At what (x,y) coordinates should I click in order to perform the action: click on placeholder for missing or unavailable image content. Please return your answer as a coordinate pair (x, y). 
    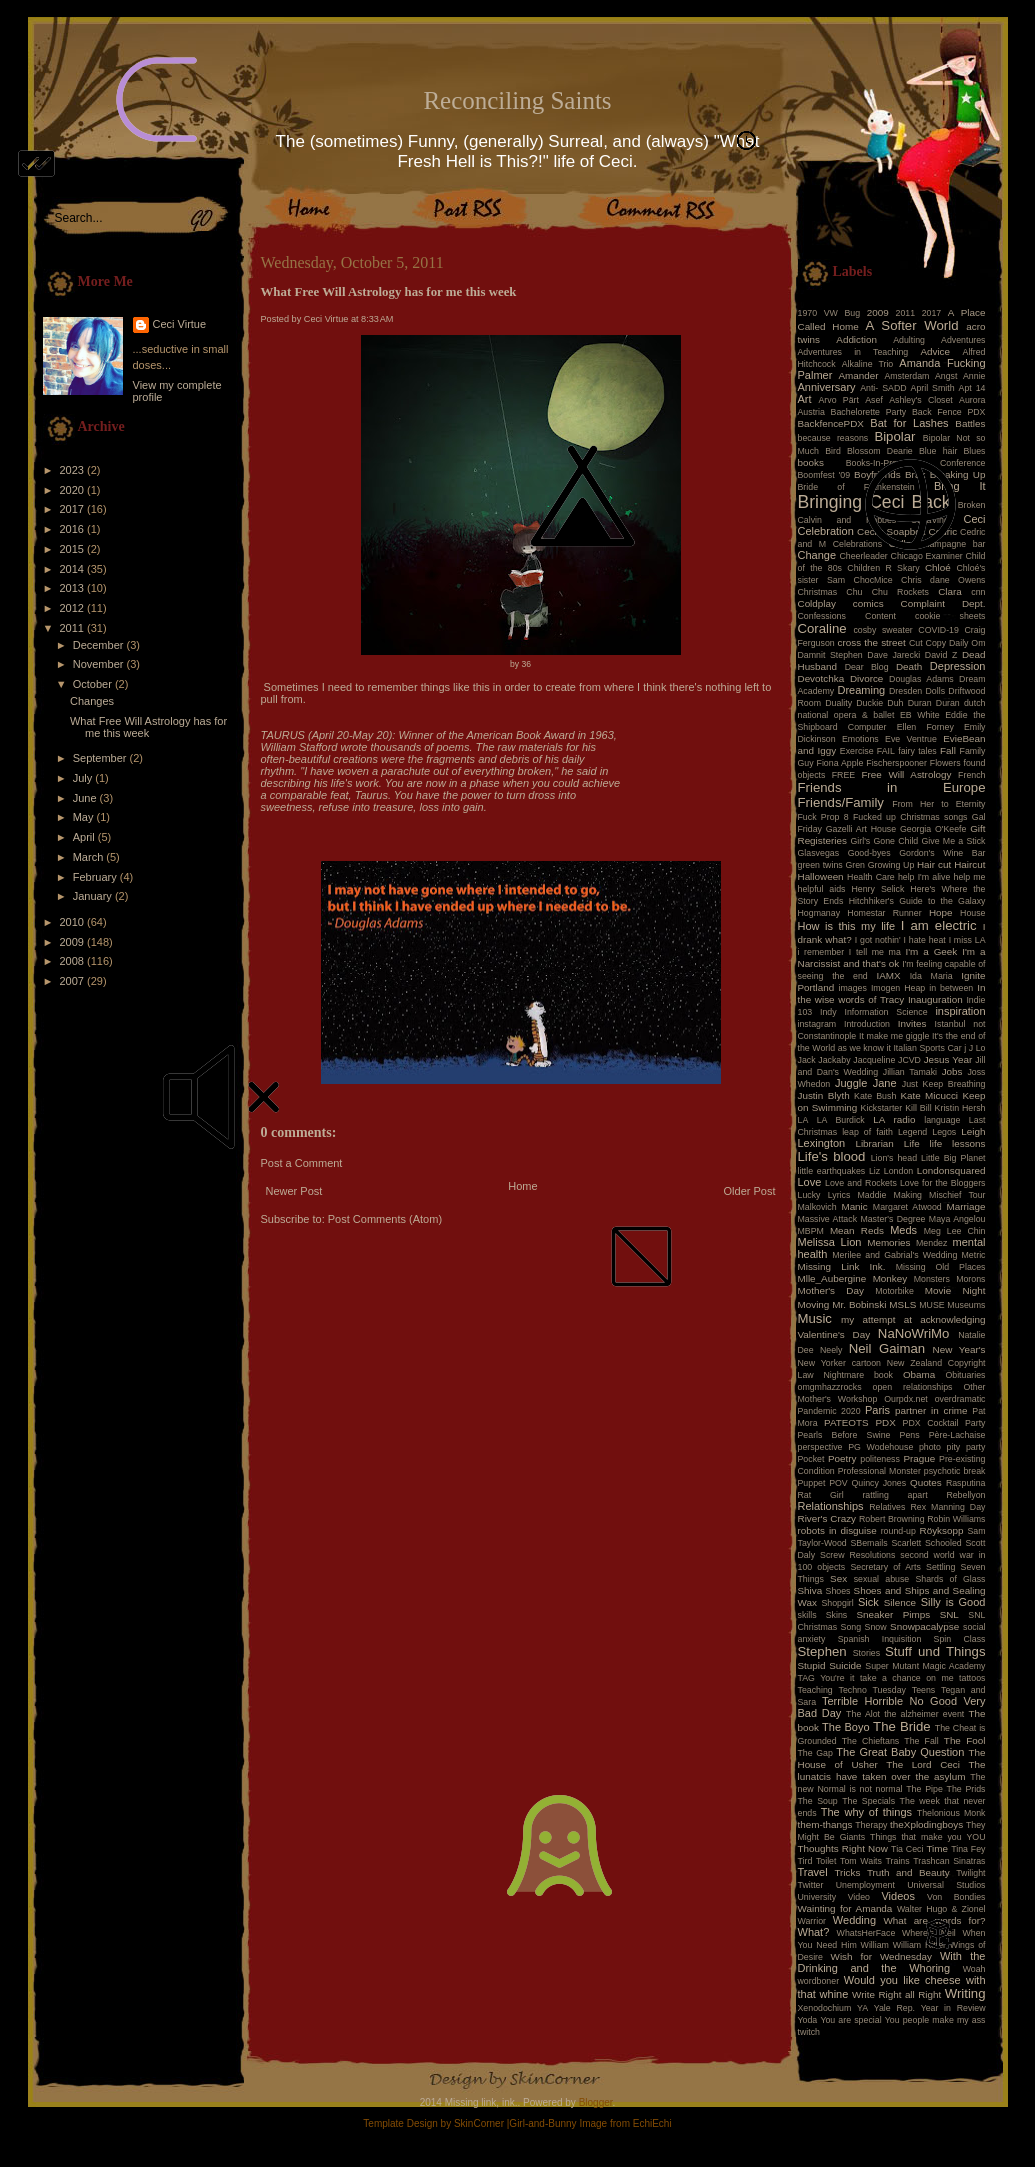
    Looking at the image, I should click on (641, 1256).